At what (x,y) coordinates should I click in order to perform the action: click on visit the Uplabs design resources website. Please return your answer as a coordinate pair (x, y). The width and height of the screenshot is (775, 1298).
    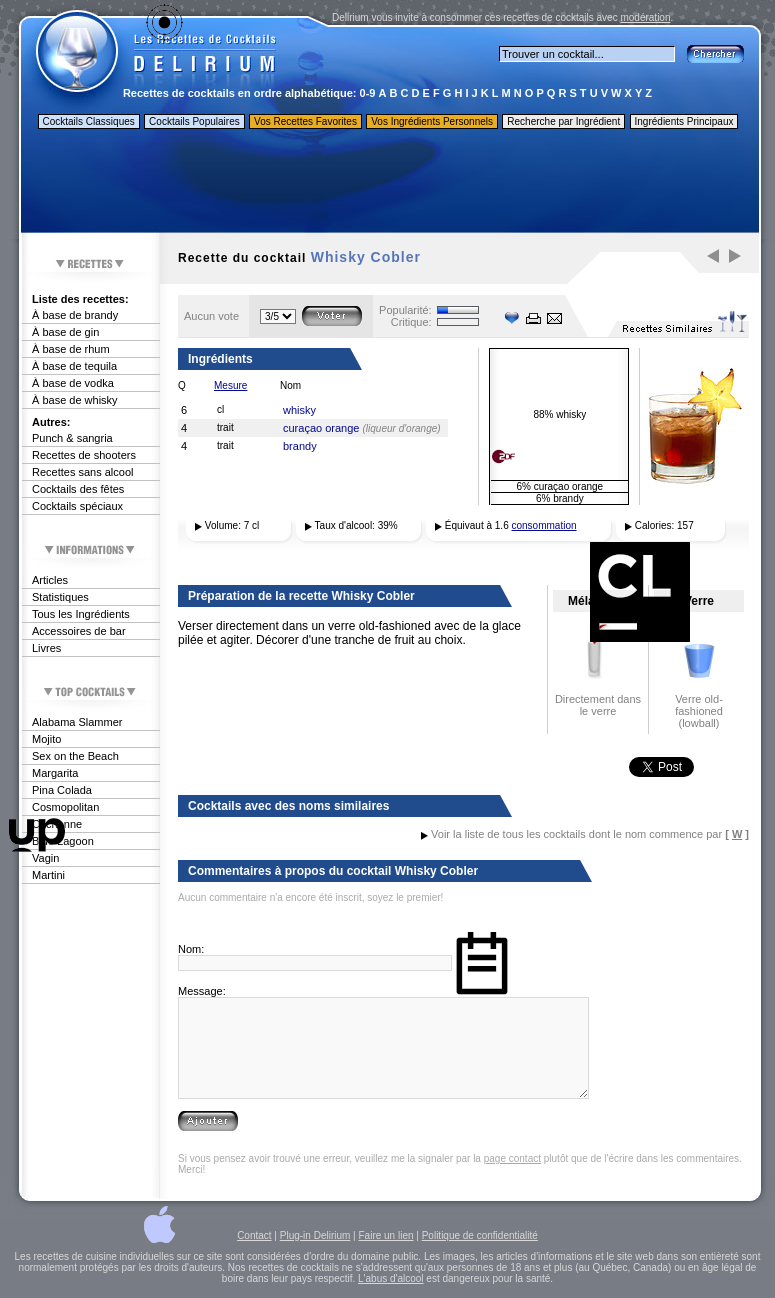
    Looking at the image, I should click on (37, 835).